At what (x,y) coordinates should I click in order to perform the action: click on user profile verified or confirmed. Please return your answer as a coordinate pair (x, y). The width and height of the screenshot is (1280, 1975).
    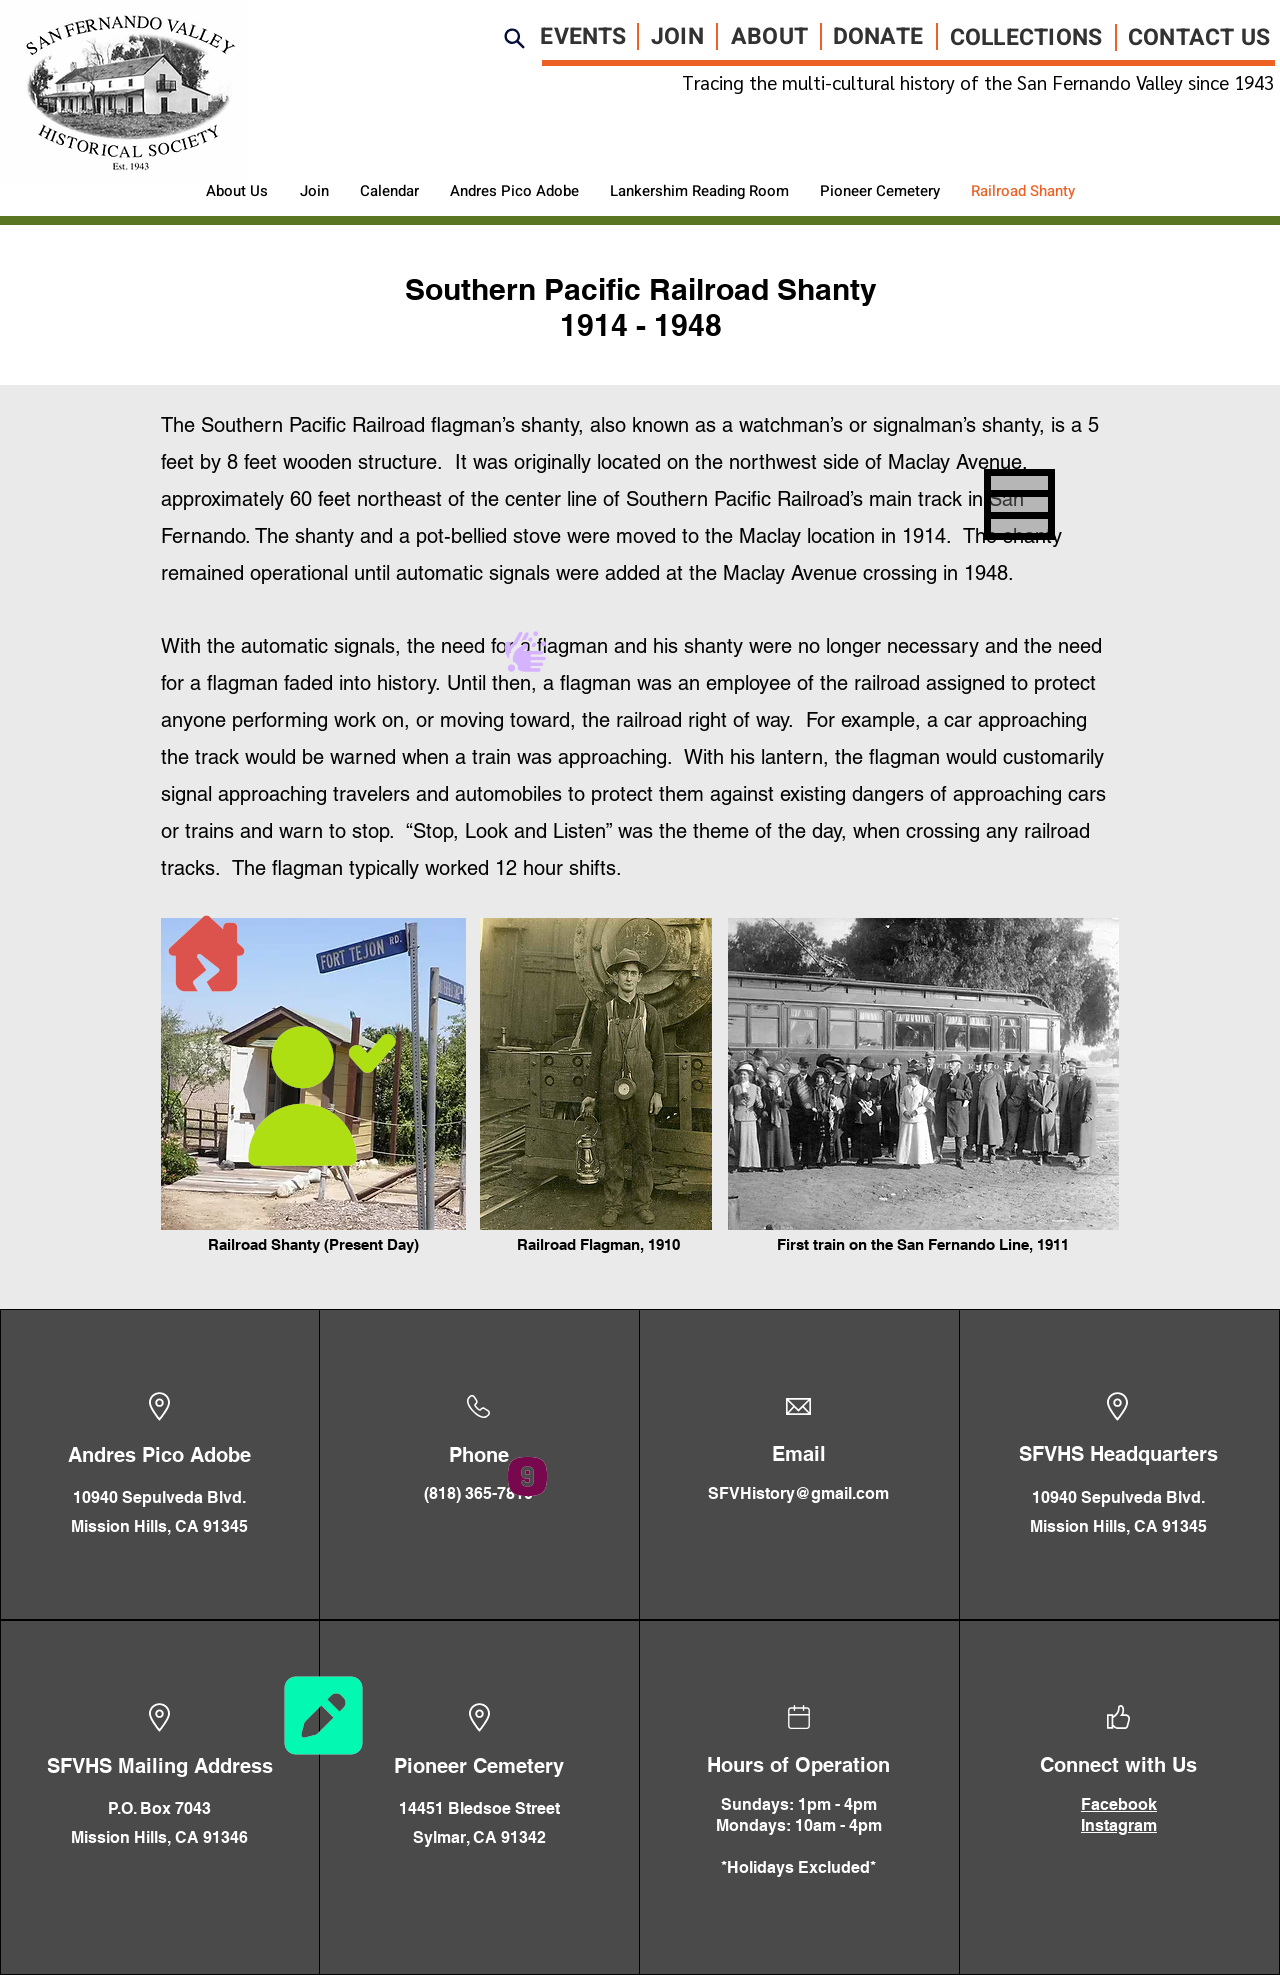
    Looking at the image, I should click on (318, 1096).